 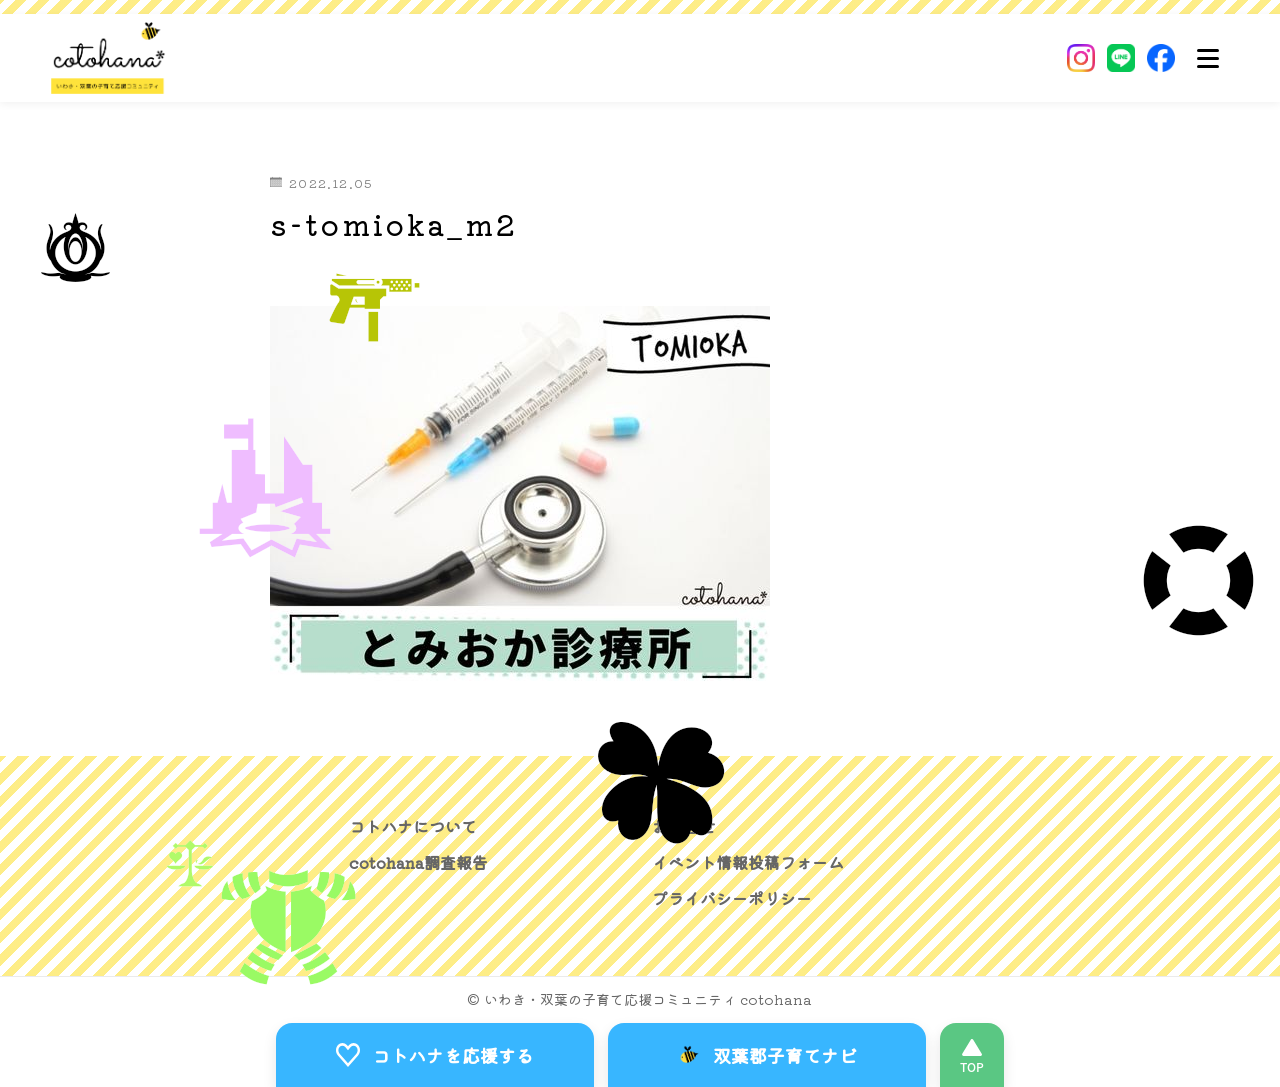 I want to click on capture or claim a territory, so click(x=266, y=488).